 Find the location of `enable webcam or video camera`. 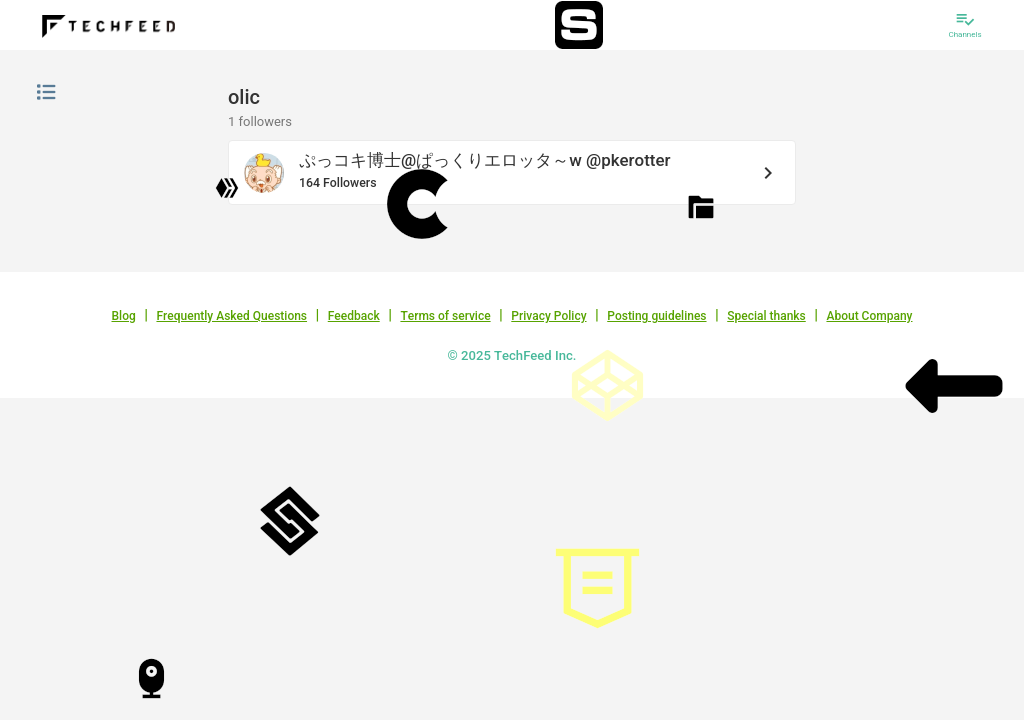

enable webcam or video camera is located at coordinates (151, 678).